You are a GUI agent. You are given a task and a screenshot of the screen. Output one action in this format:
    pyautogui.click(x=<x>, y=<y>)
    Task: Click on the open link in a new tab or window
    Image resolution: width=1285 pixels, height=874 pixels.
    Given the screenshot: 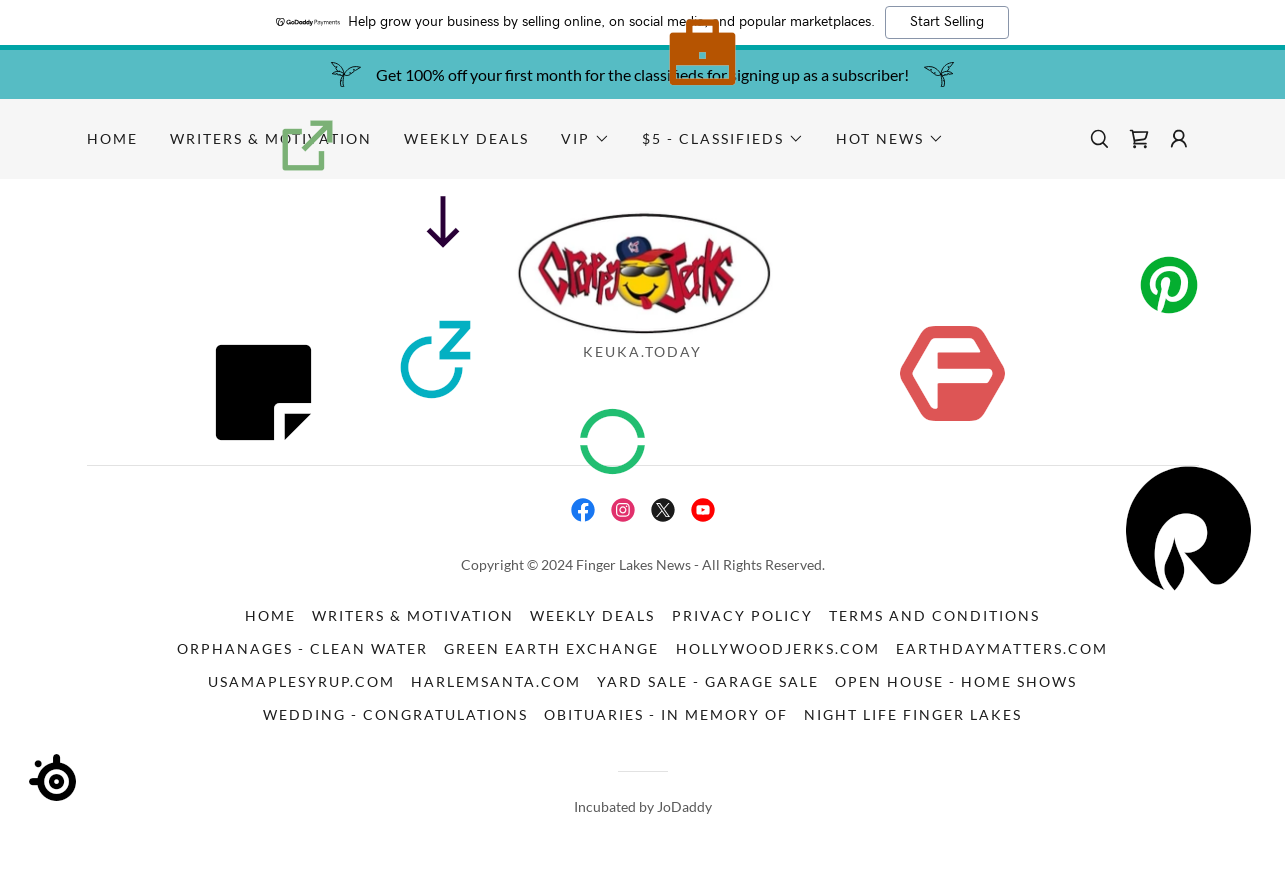 What is the action you would take?
    pyautogui.click(x=307, y=145)
    